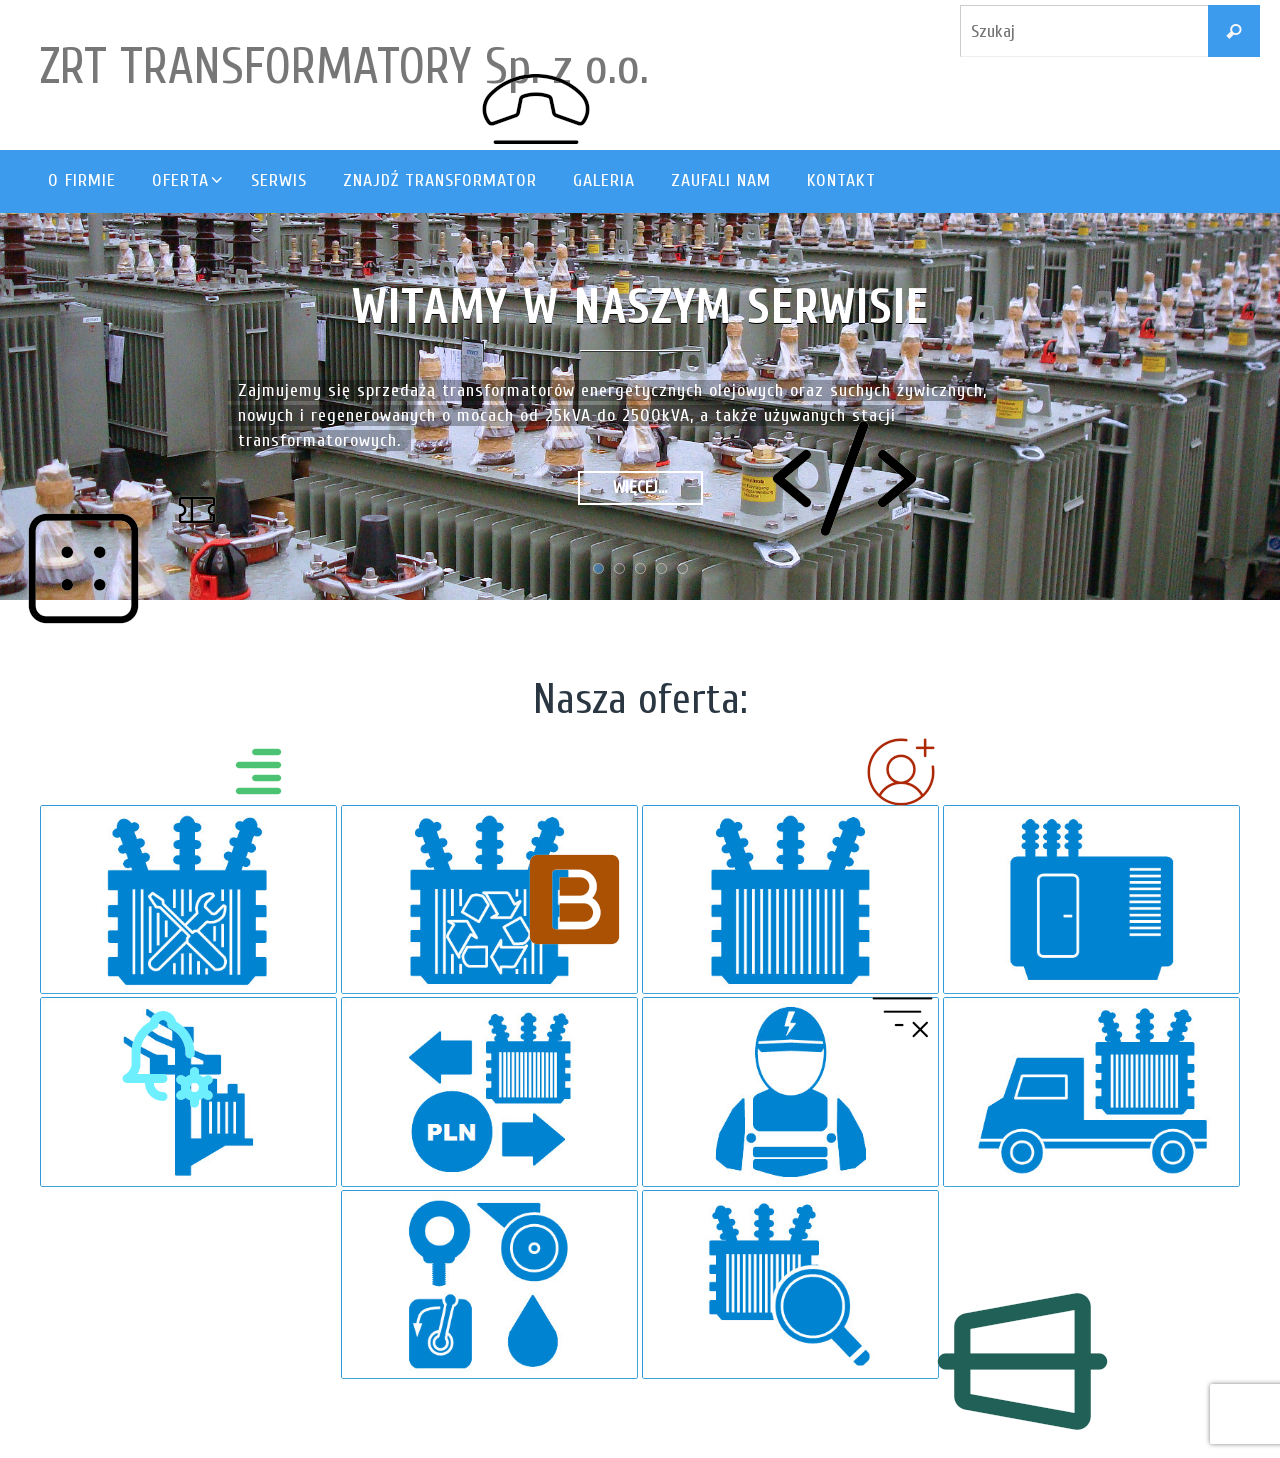 The height and width of the screenshot is (1458, 1280). What do you see at coordinates (83, 568) in the screenshot?
I see `roll or randomize with a value of four` at bounding box center [83, 568].